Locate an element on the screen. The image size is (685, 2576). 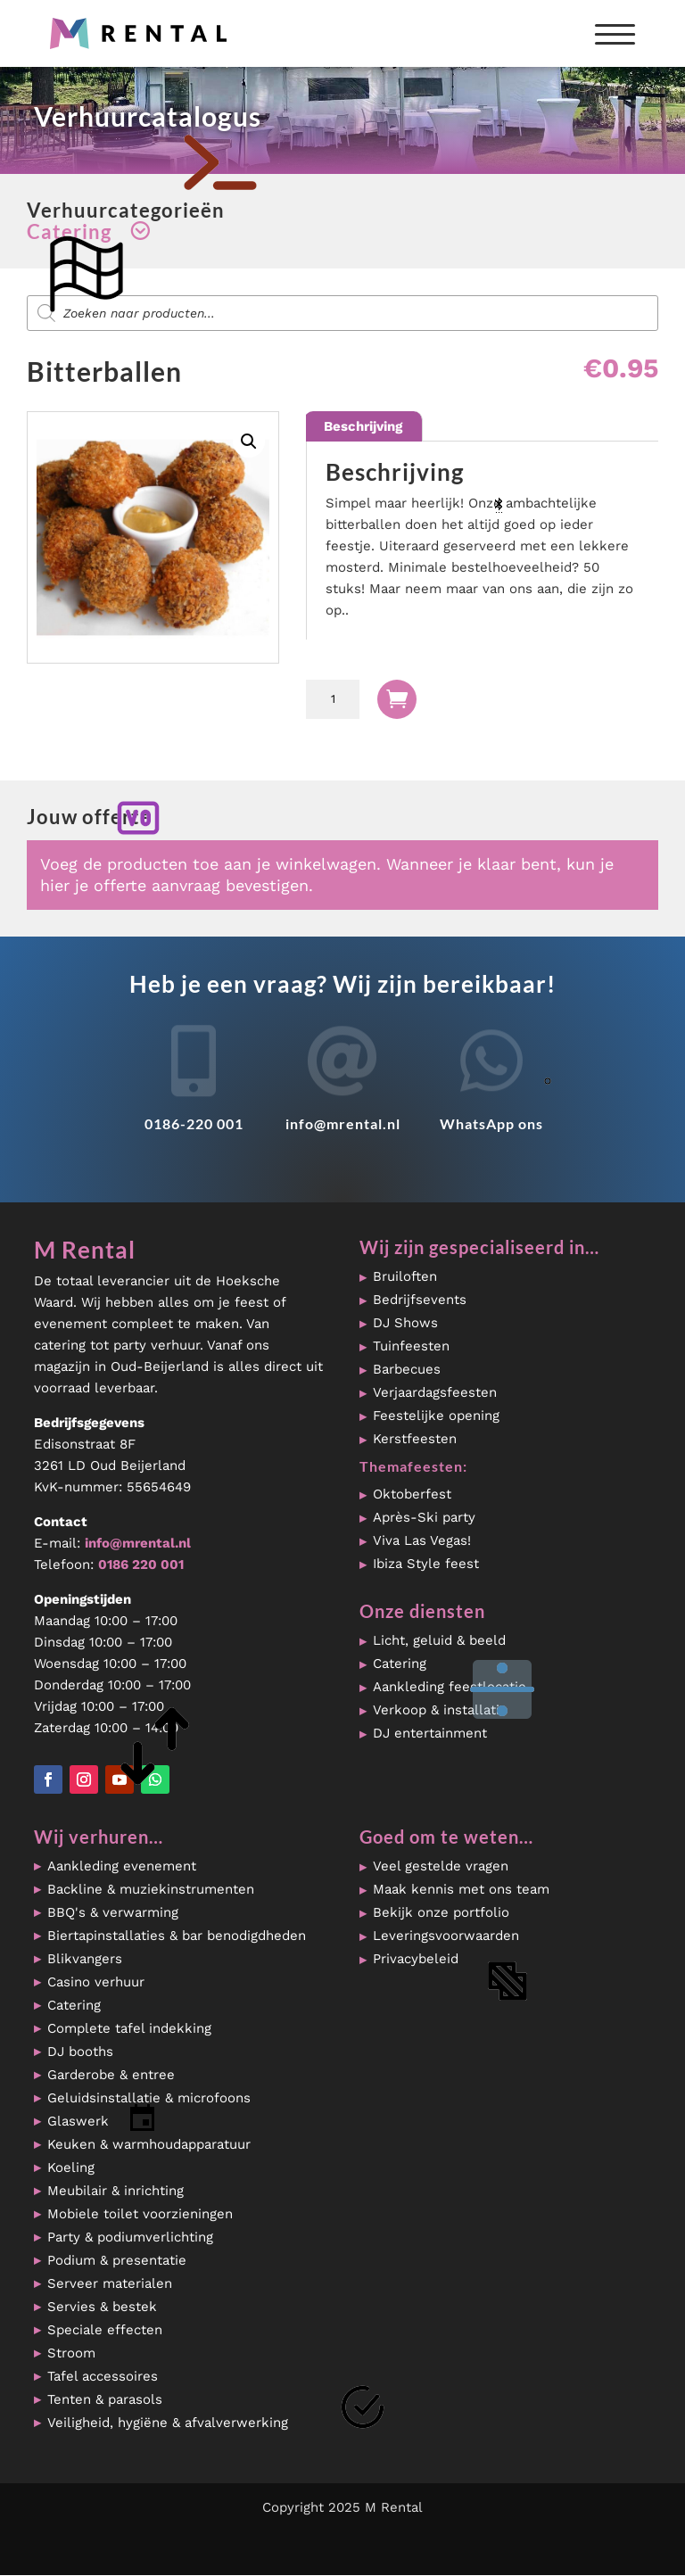
indicates a finish line or completion point is located at coordinates (83, 272).